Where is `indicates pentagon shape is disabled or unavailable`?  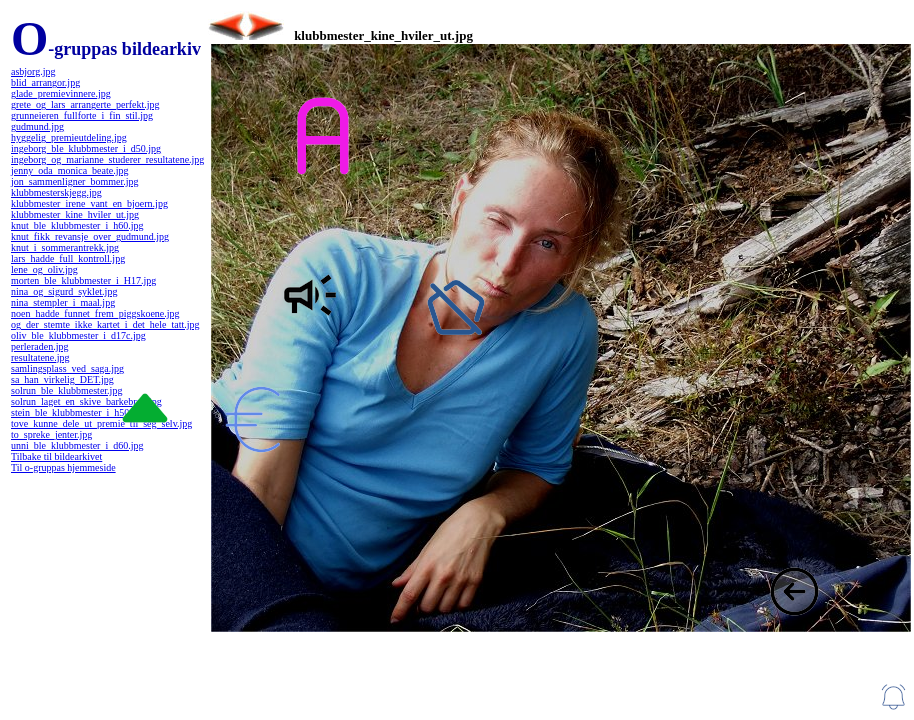 indicates pentagon shape is disabled or unavailable is located at coordinates (456, 309).